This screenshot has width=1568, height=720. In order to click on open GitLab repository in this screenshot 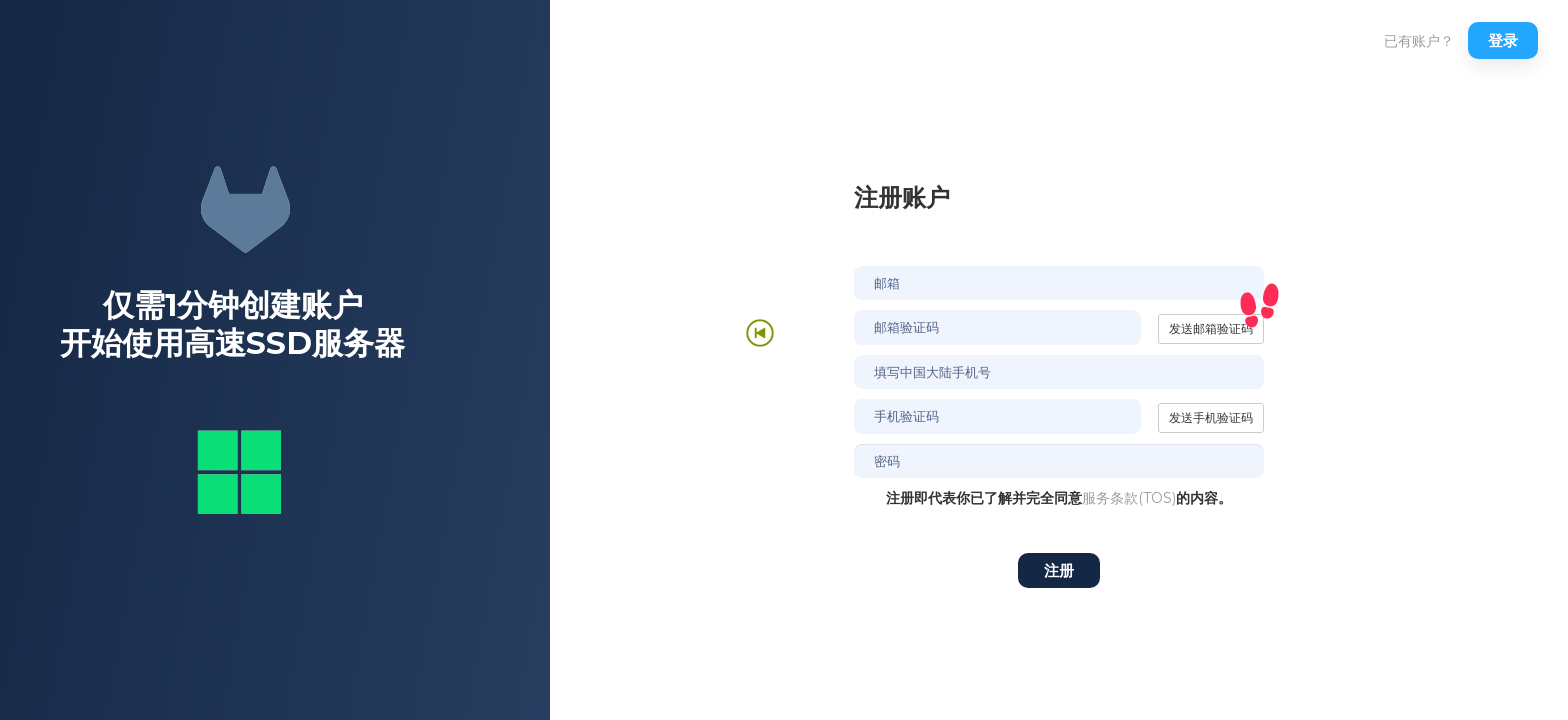, I will do `click(245, 209)`.